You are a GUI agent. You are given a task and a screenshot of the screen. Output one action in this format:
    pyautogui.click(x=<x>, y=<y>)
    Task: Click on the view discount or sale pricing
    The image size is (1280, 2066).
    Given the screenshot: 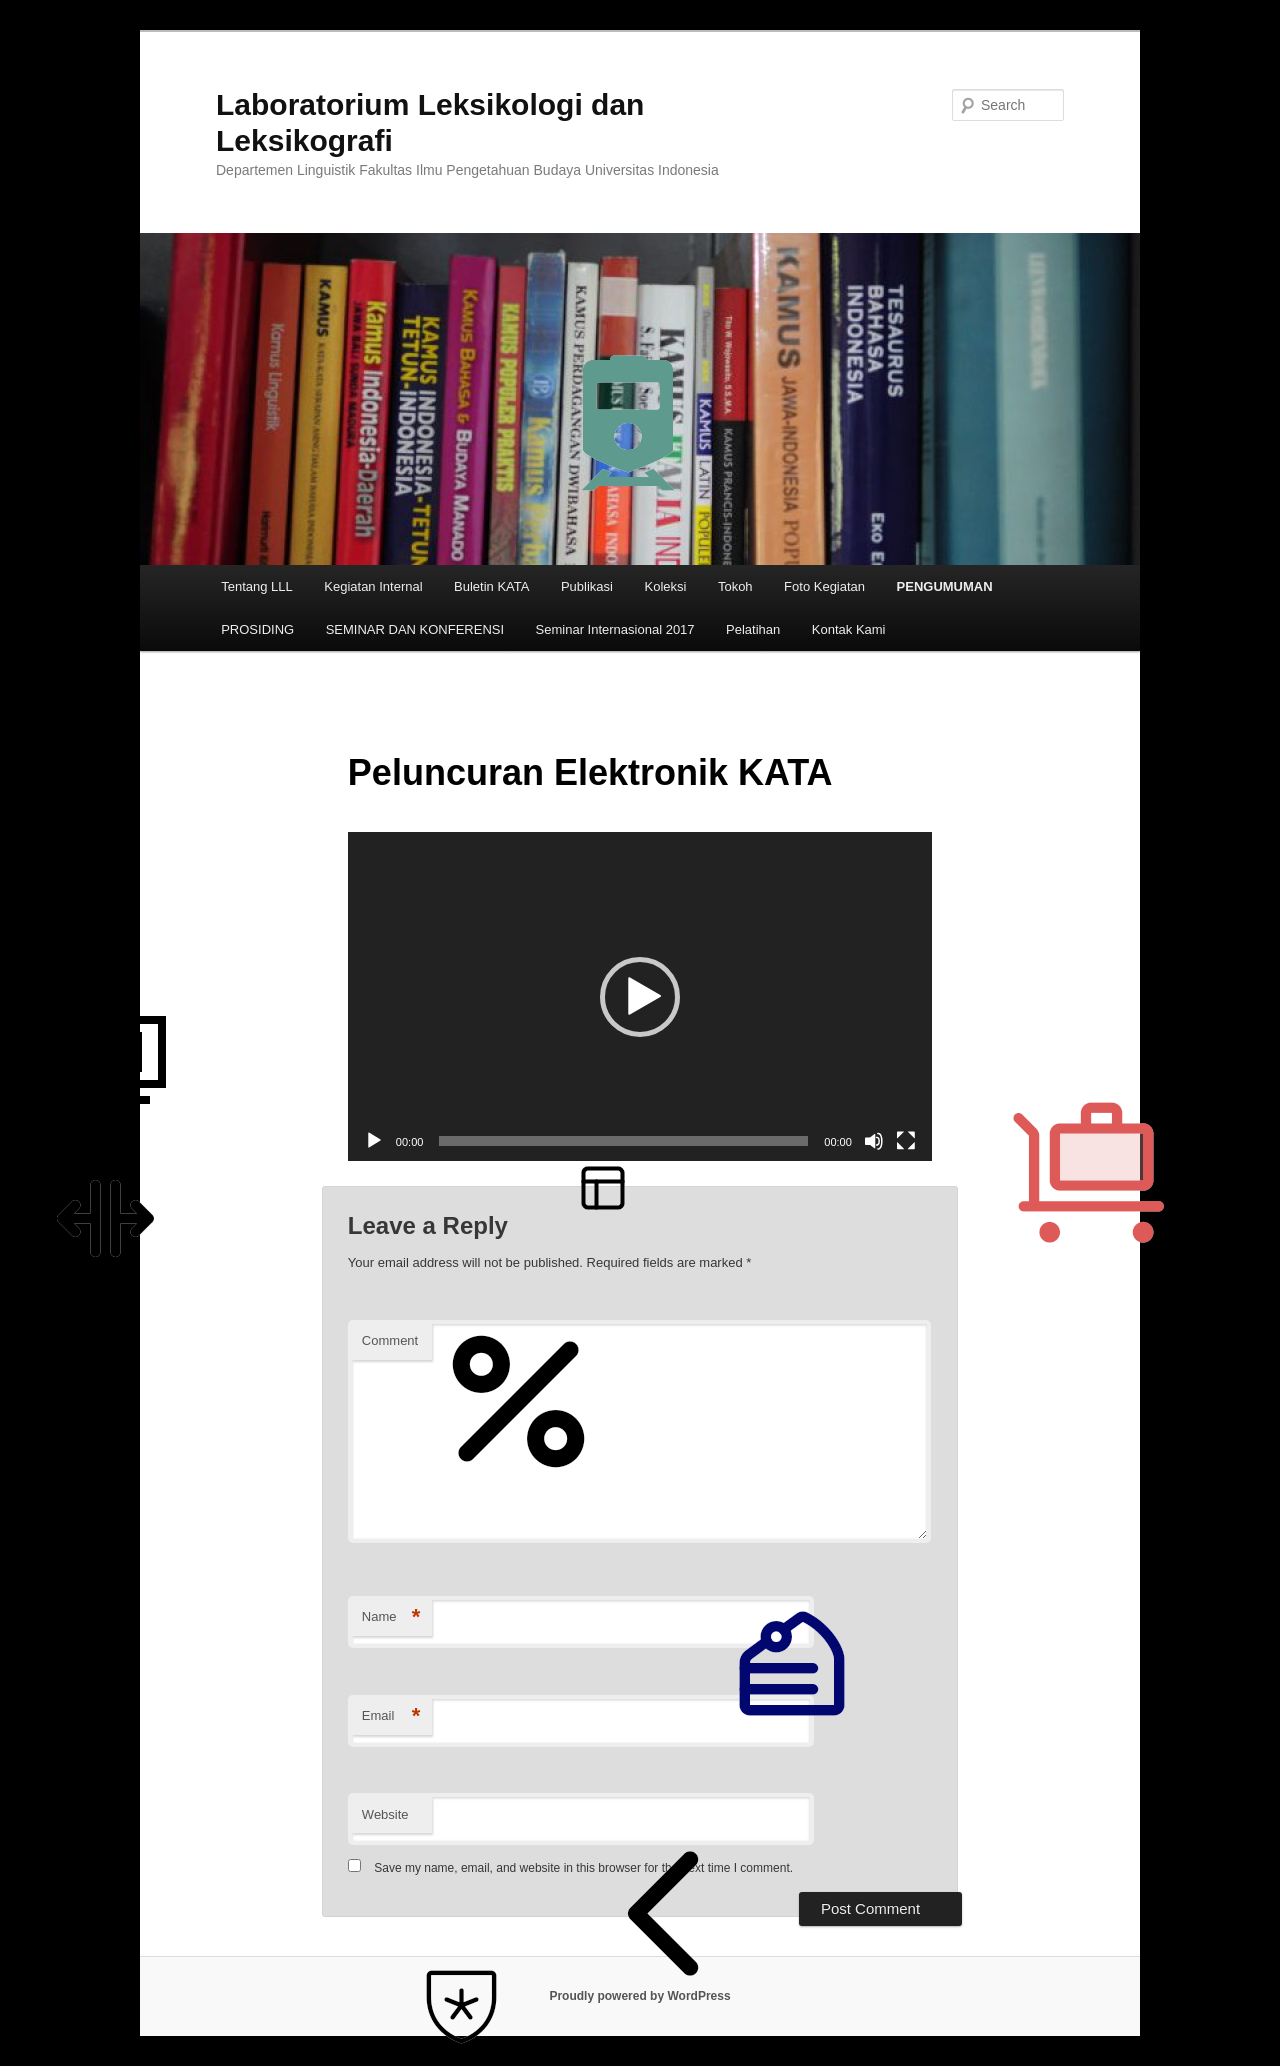 What is the action you would take?
    pyautogui.click(x=518, y=1401)
    